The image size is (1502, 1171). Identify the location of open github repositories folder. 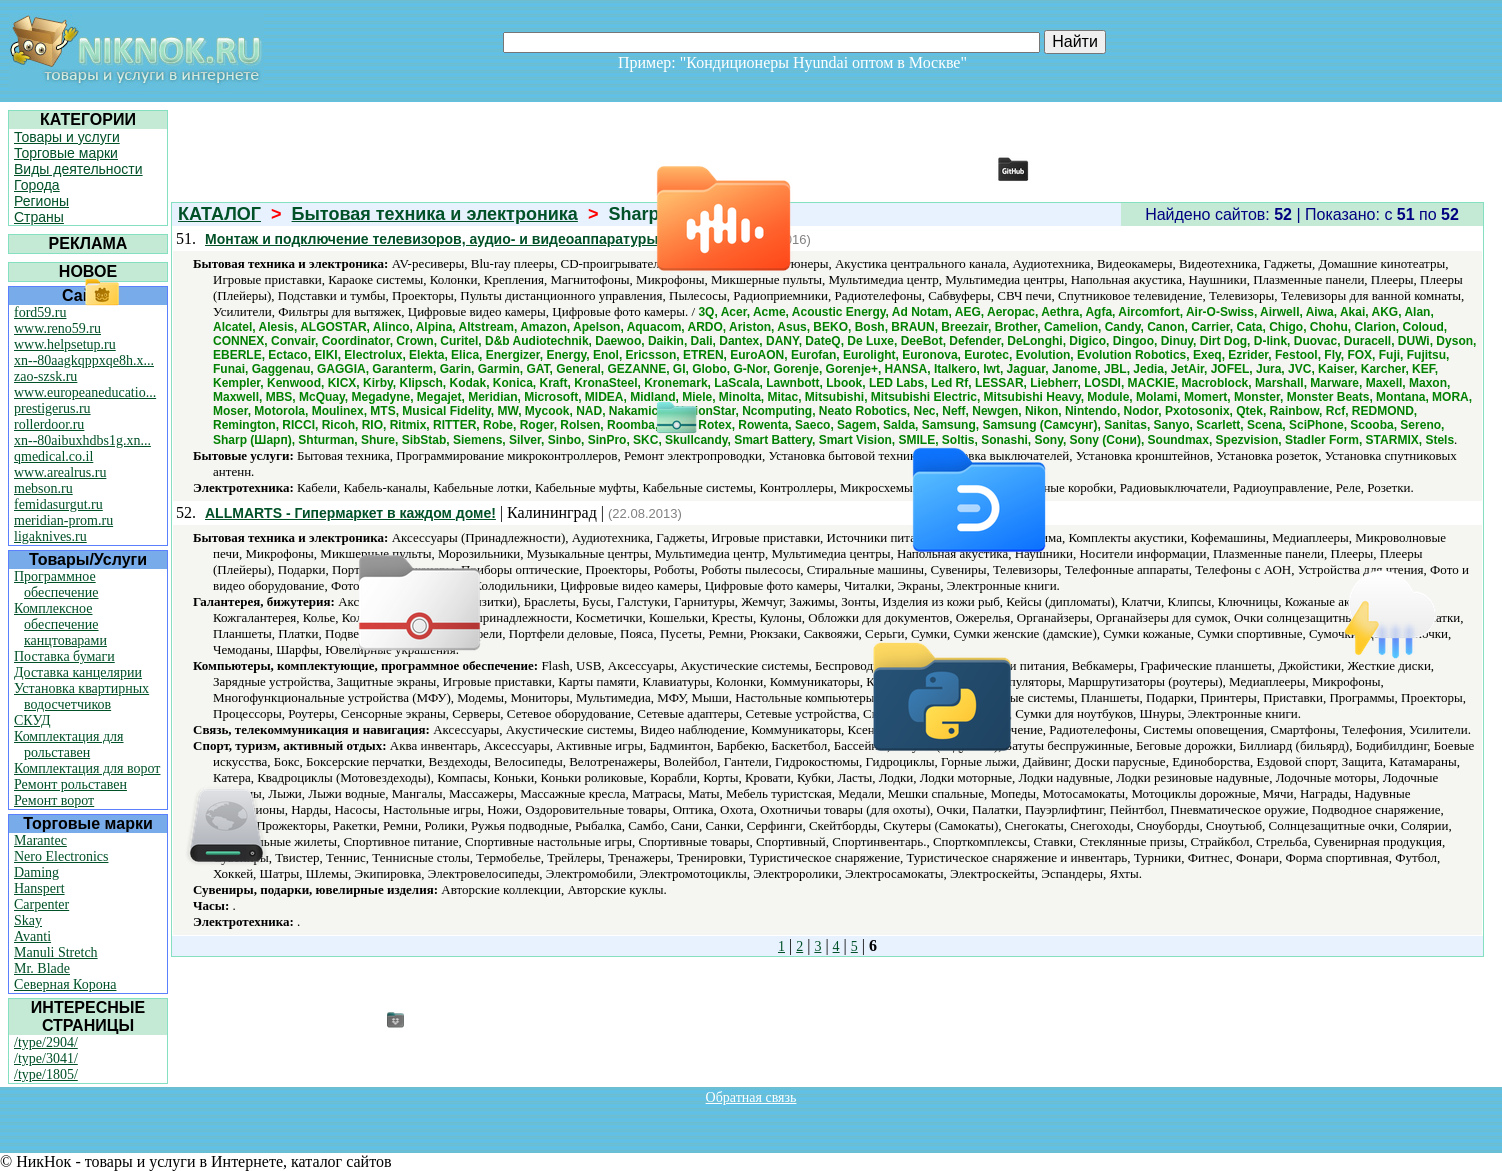
(1013, 170).